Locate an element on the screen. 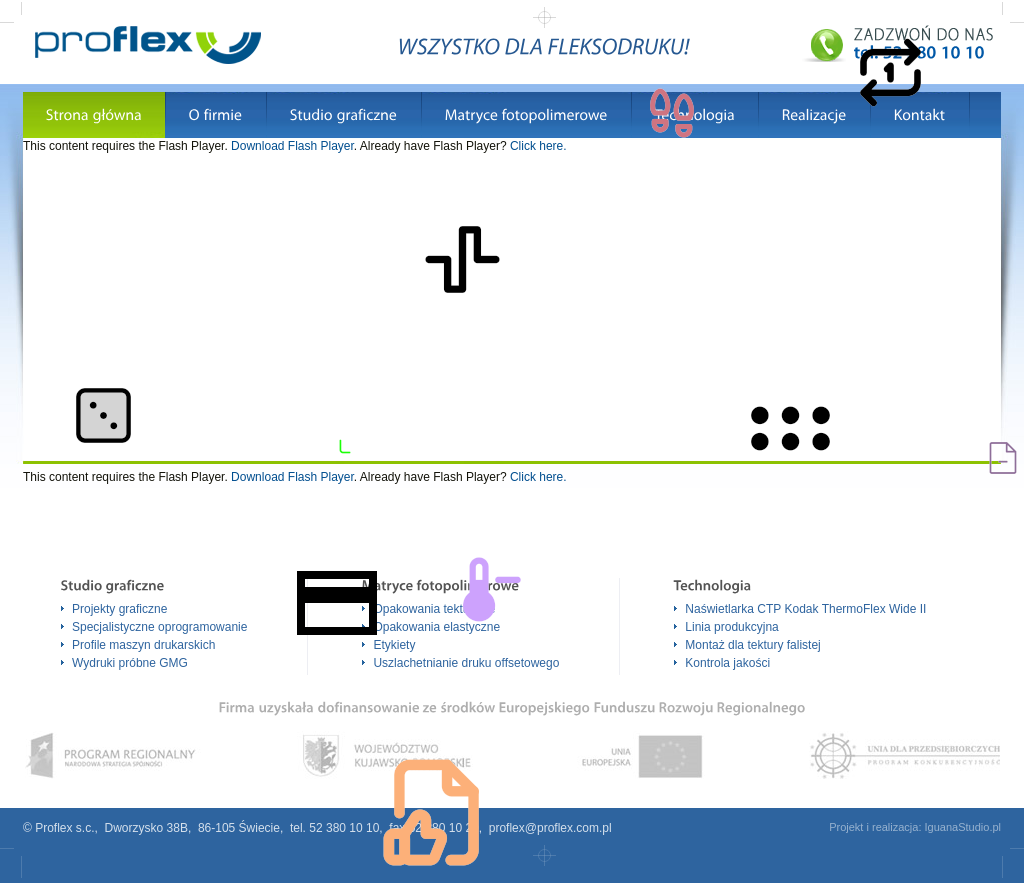  remove a file or document is located at coordinates (1003, 458).